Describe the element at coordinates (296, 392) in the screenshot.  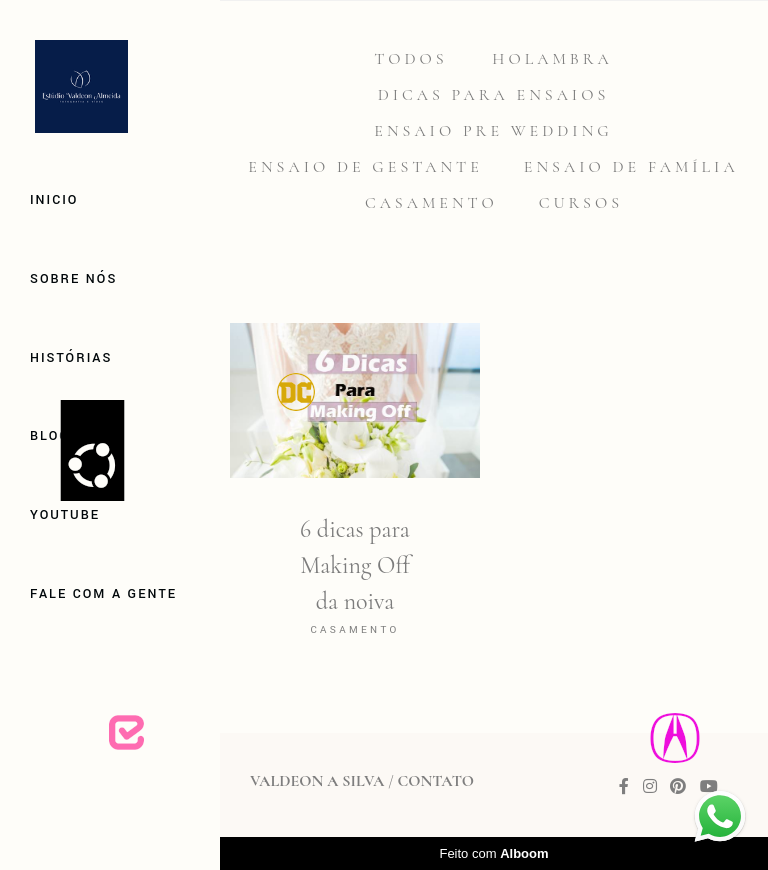
I see `DC Entertainment logo` at that location.